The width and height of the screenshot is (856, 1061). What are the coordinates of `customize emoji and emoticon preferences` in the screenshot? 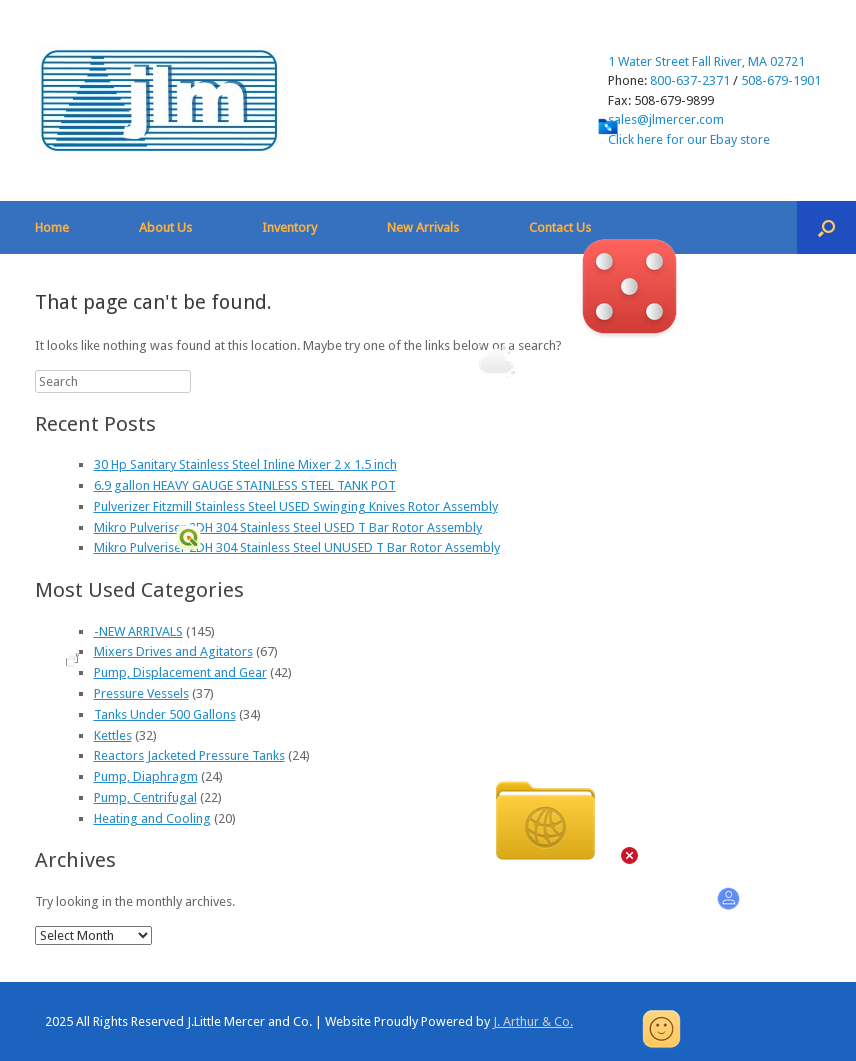 It's located at (661, 1029).